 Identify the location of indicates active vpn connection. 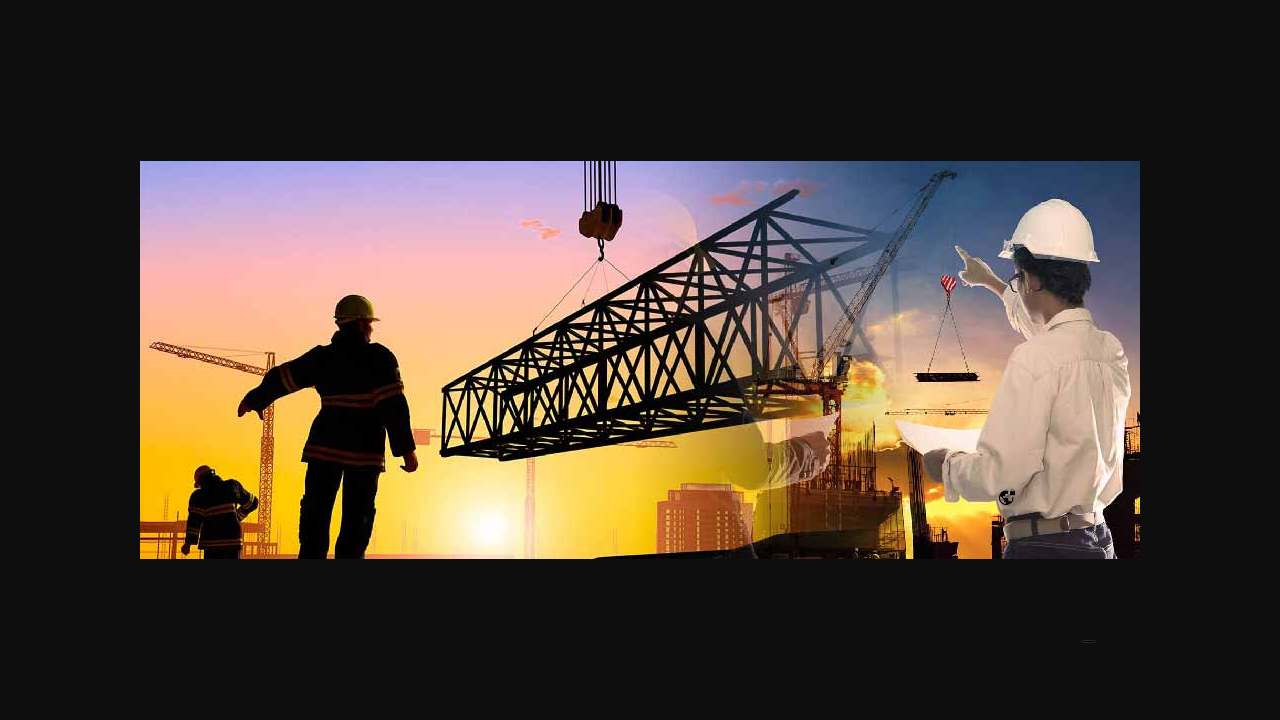
(1007, 497).